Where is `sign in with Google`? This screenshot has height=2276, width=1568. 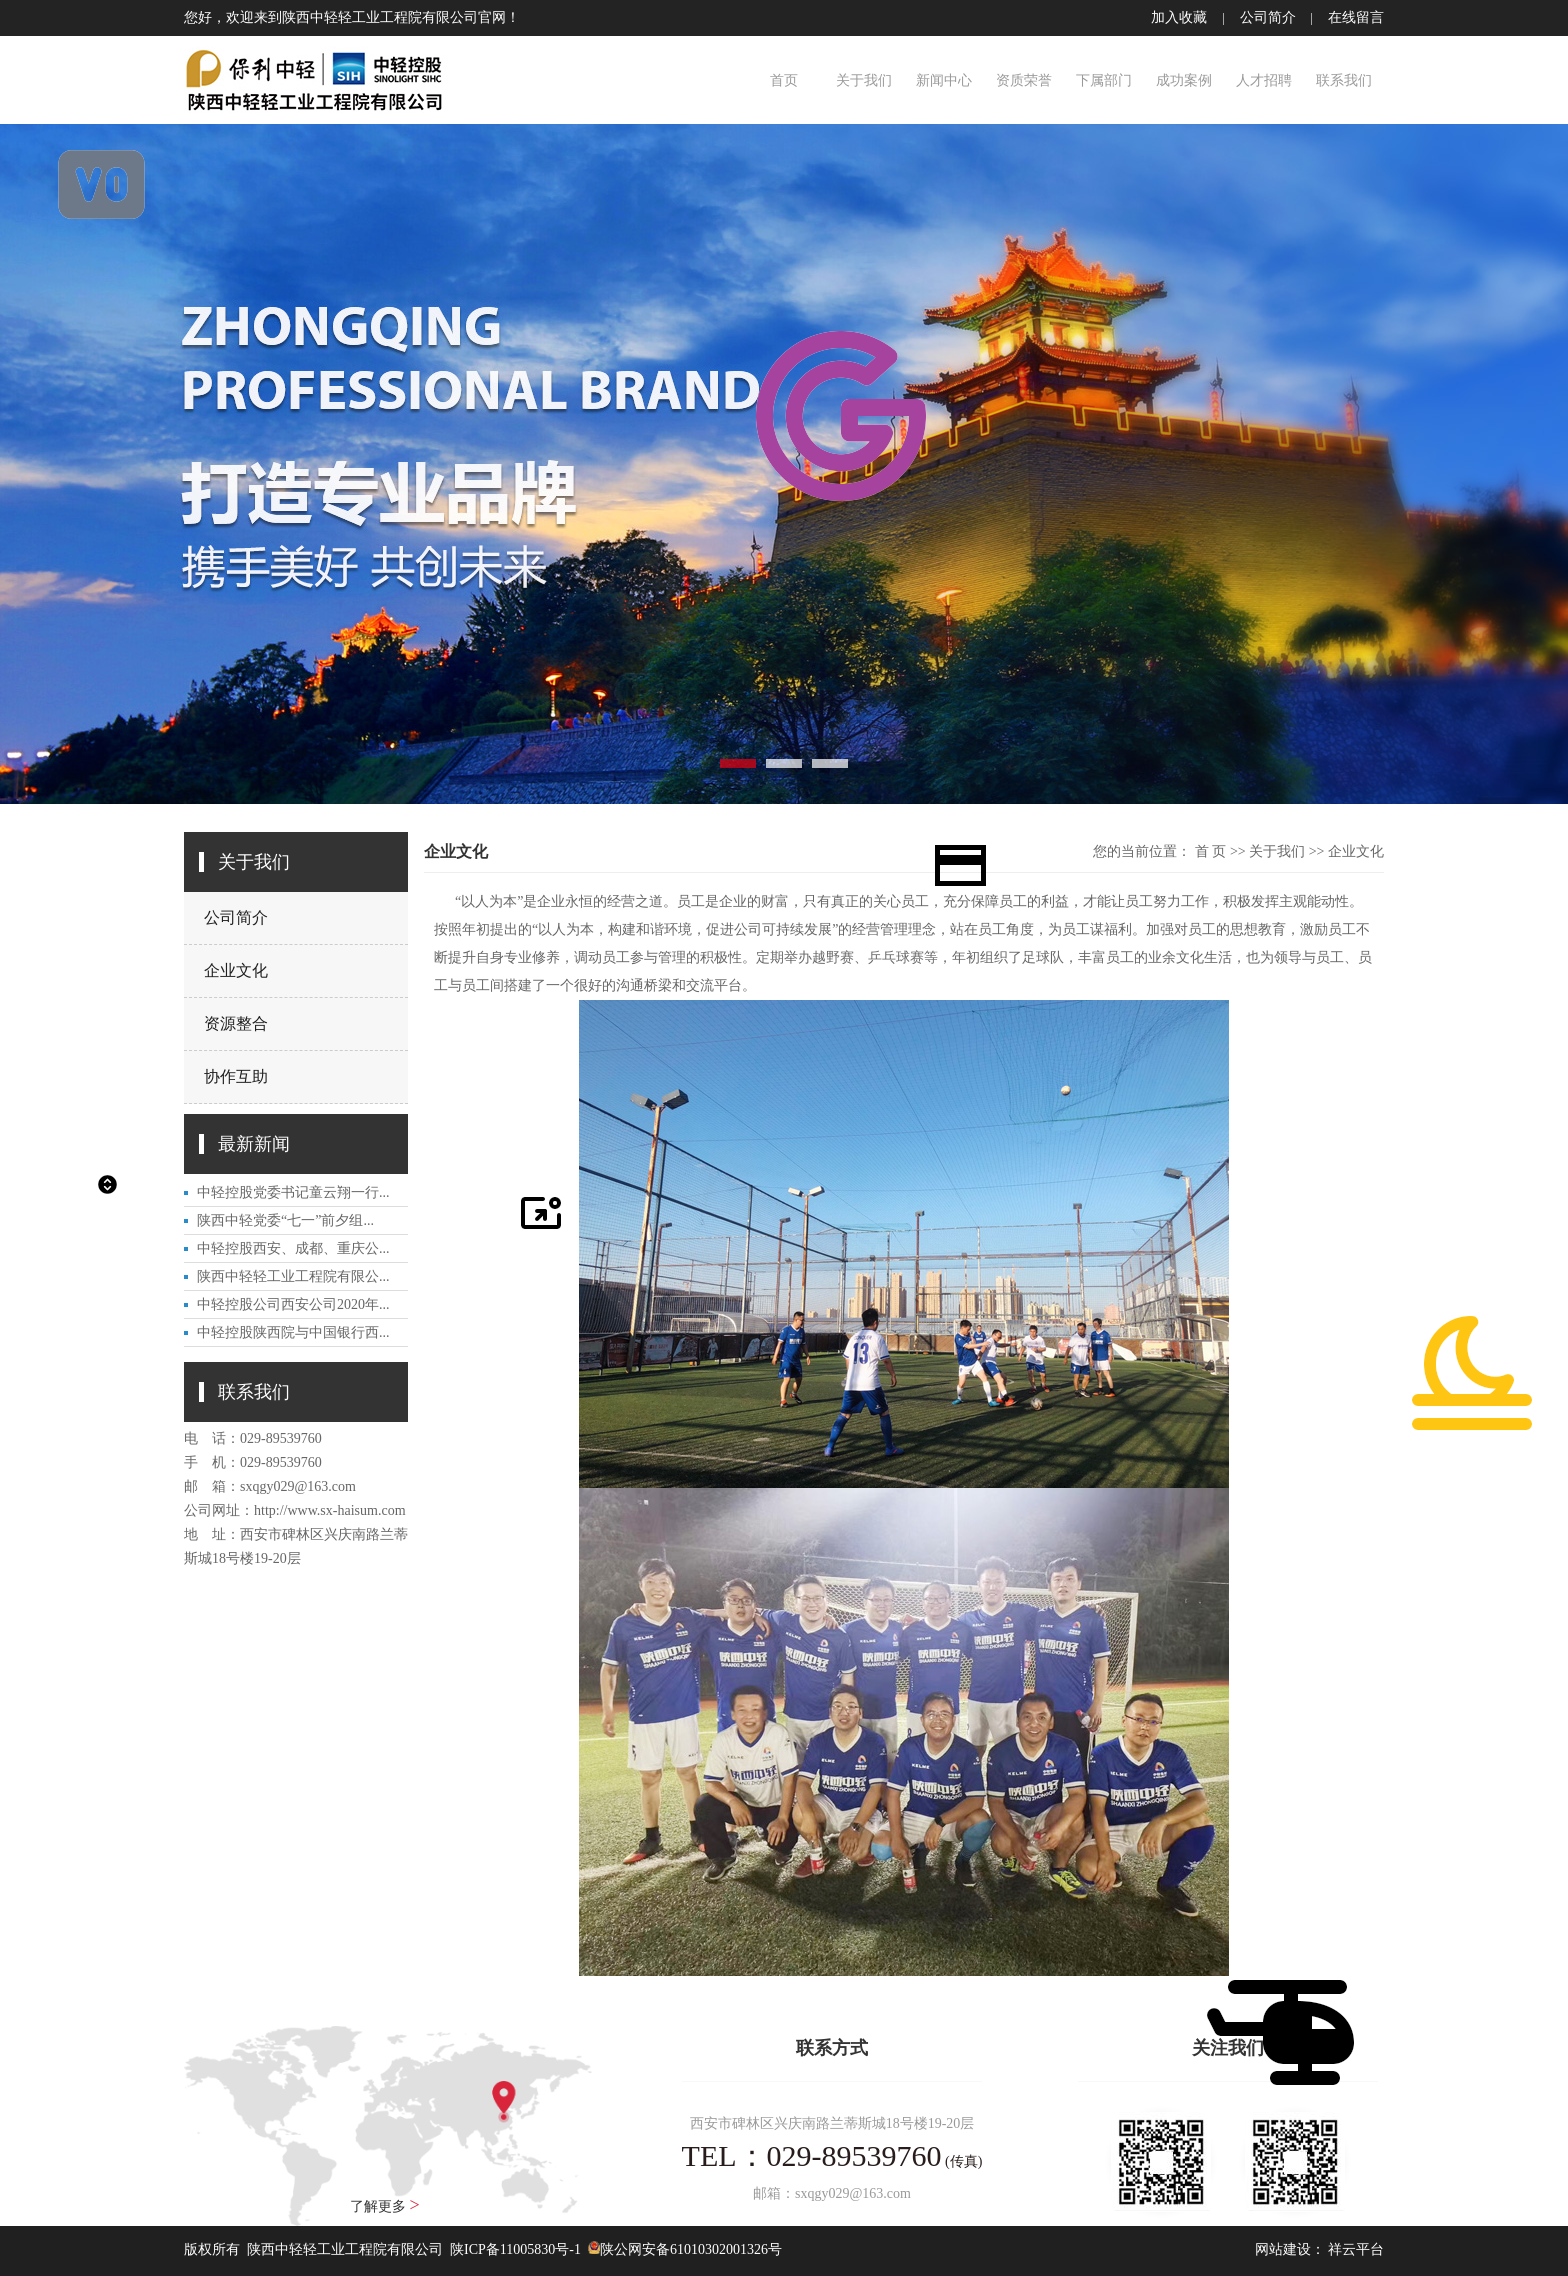
sign in with Google is located at coordinates (841, 416).